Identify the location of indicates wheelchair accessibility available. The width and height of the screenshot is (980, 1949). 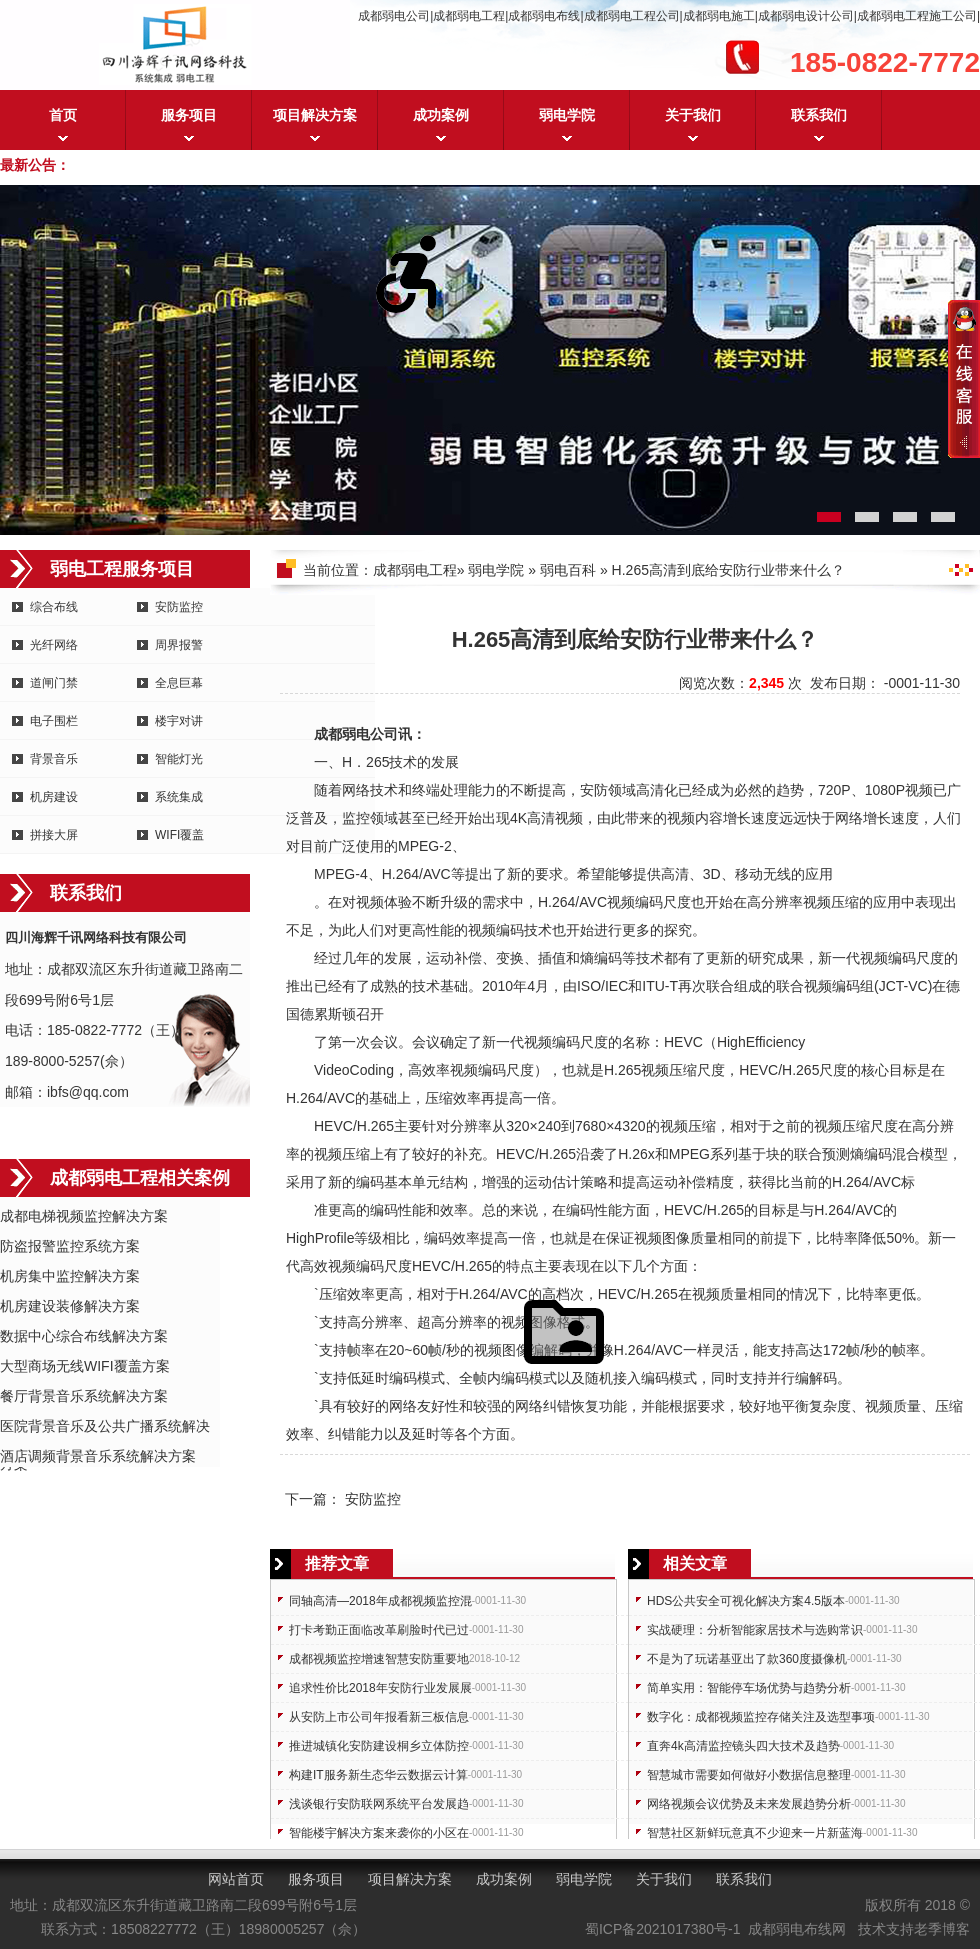
(404, 273).